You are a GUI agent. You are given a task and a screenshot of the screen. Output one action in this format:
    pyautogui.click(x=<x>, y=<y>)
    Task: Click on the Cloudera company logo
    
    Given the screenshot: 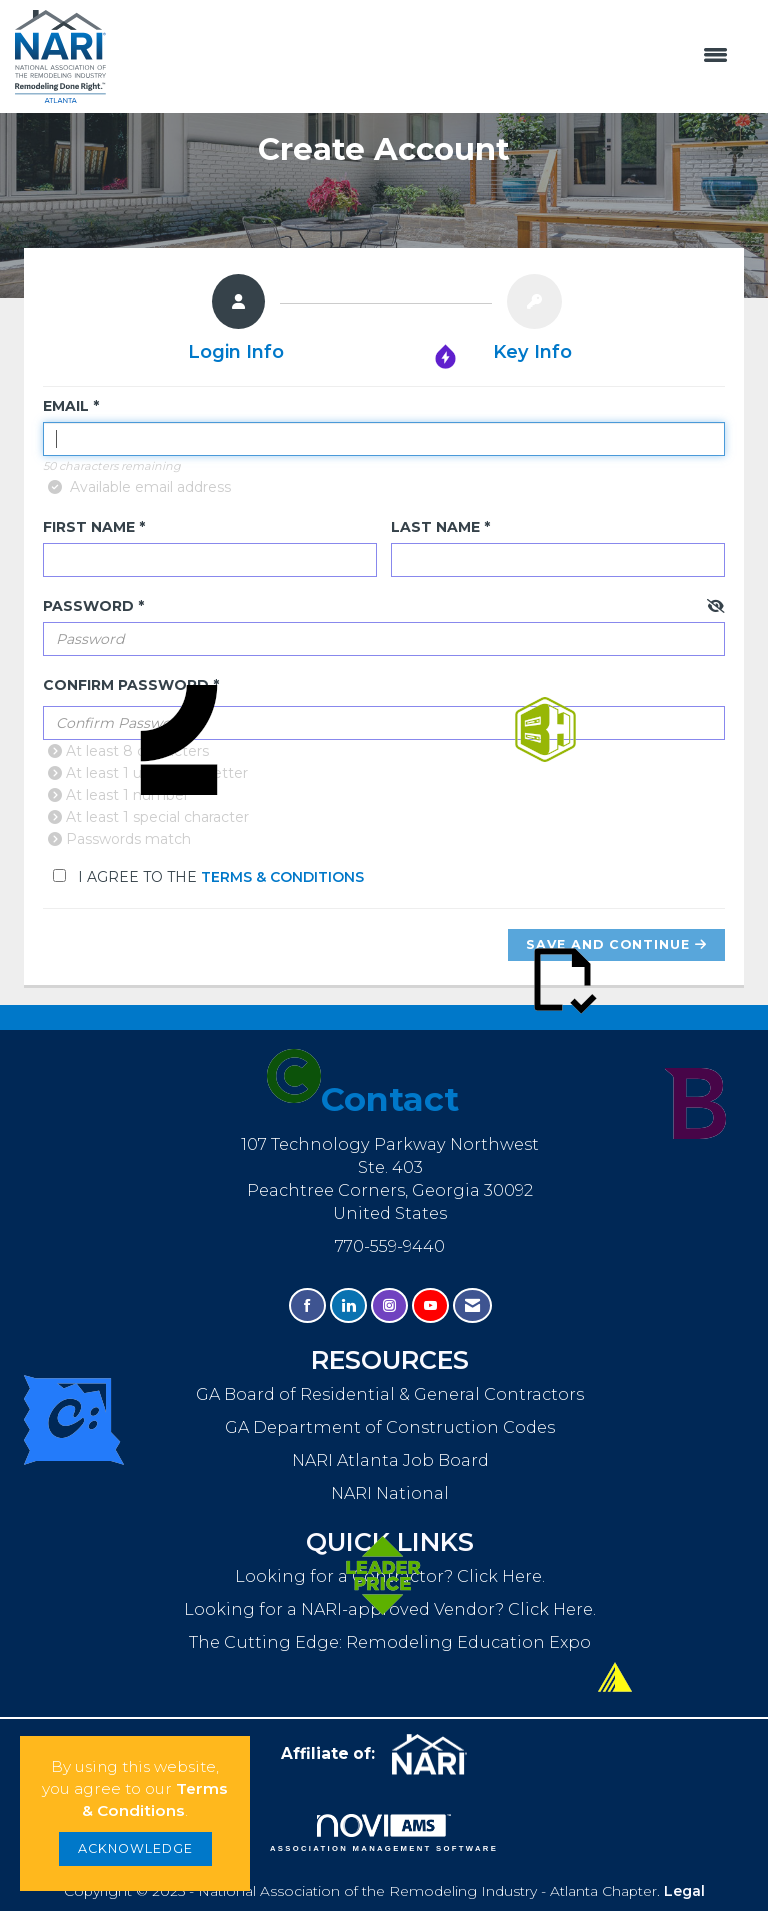 What is the action you would take?
    pyautogui.click(x=294, y=1076)
    